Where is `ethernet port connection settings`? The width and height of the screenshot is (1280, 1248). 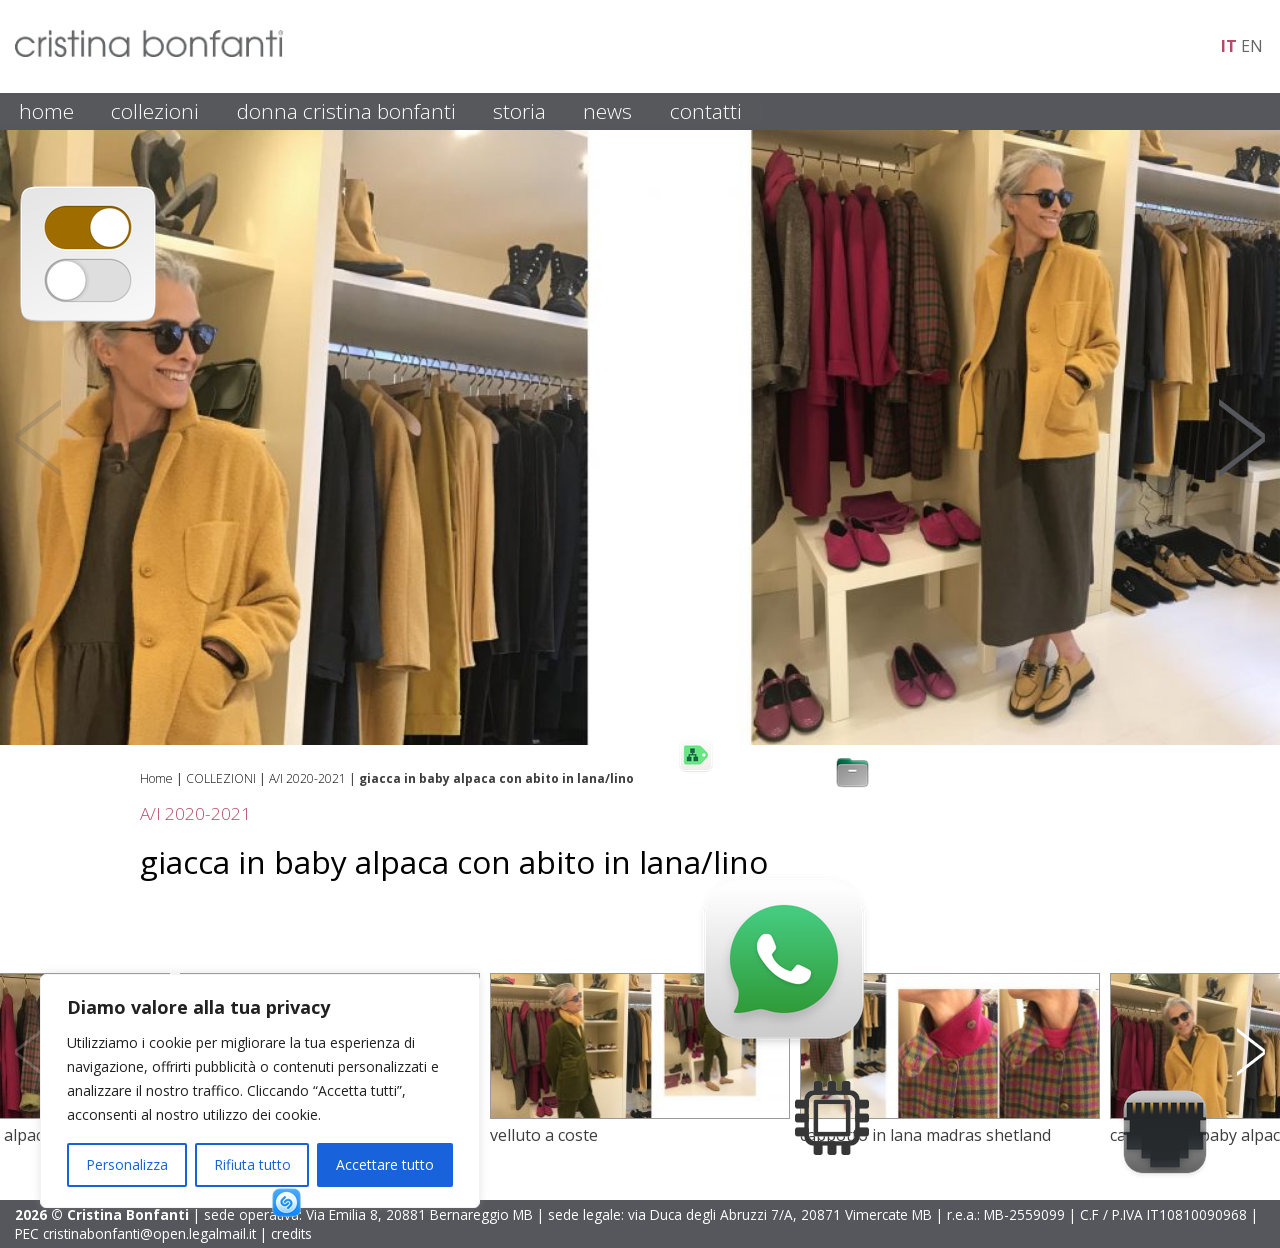
ethernet port connection settings is located at coordinates (1165, 1132).